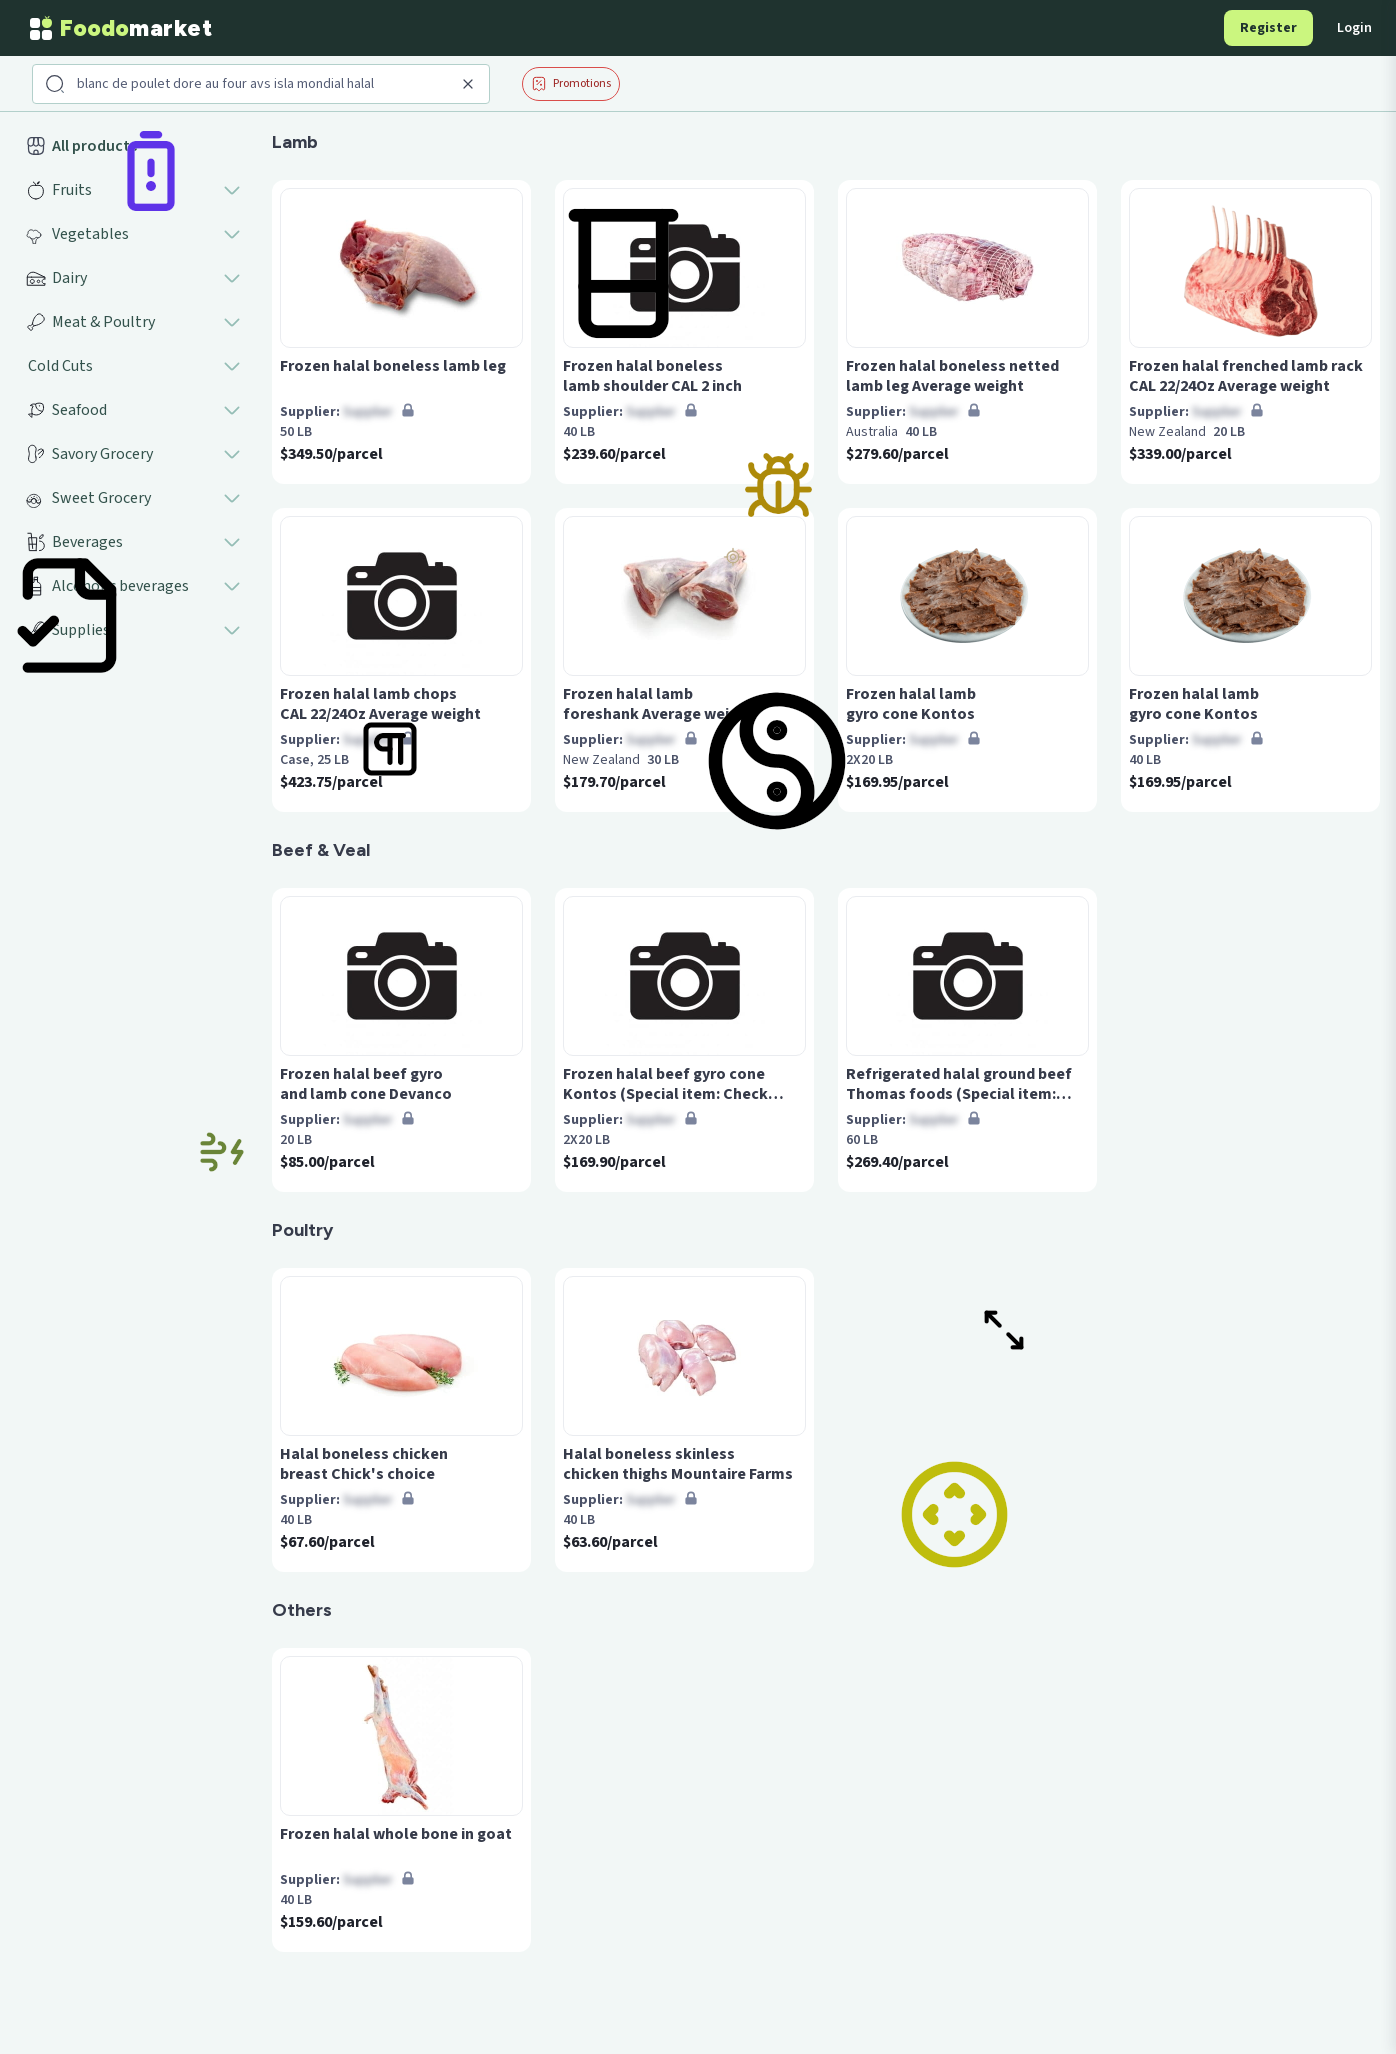 This screenshot has width=1396, height=2054. Describe the element at coordinates (151, 171) in the screenshot. I see `indicates low battery warning` at that location.